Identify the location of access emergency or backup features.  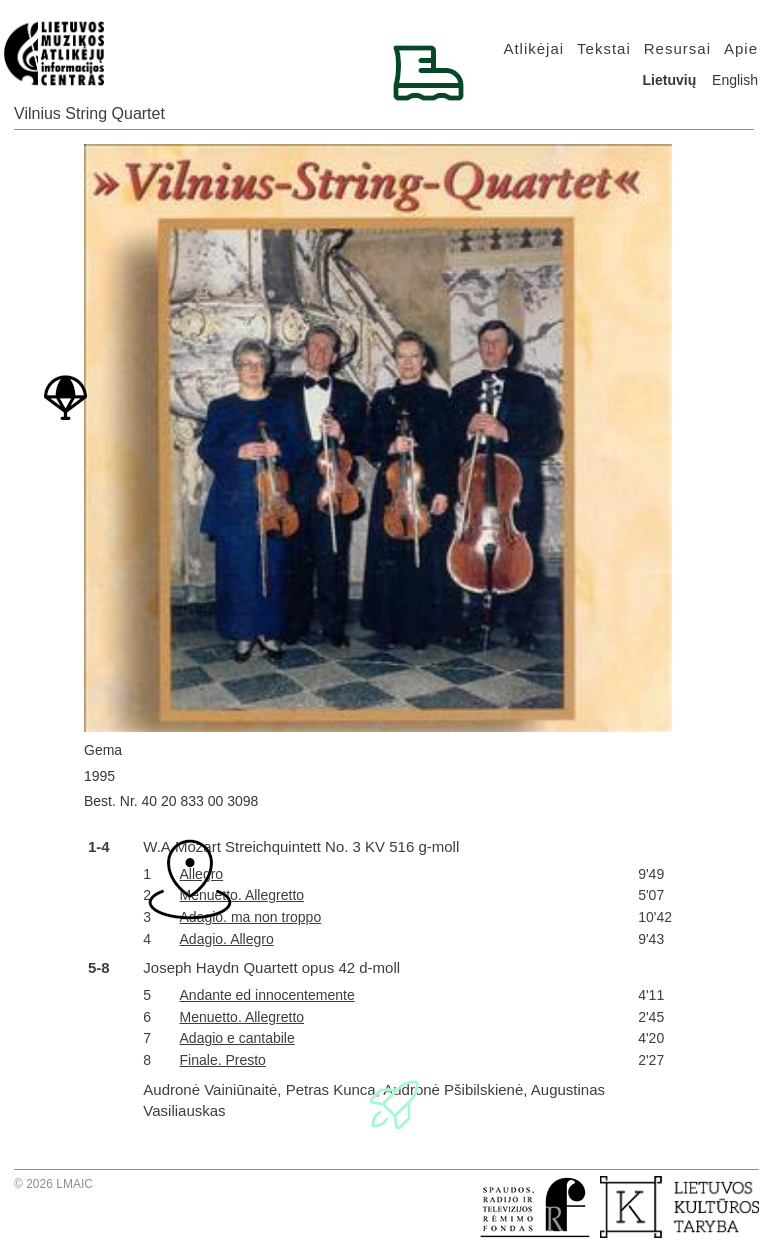
(65, 398).